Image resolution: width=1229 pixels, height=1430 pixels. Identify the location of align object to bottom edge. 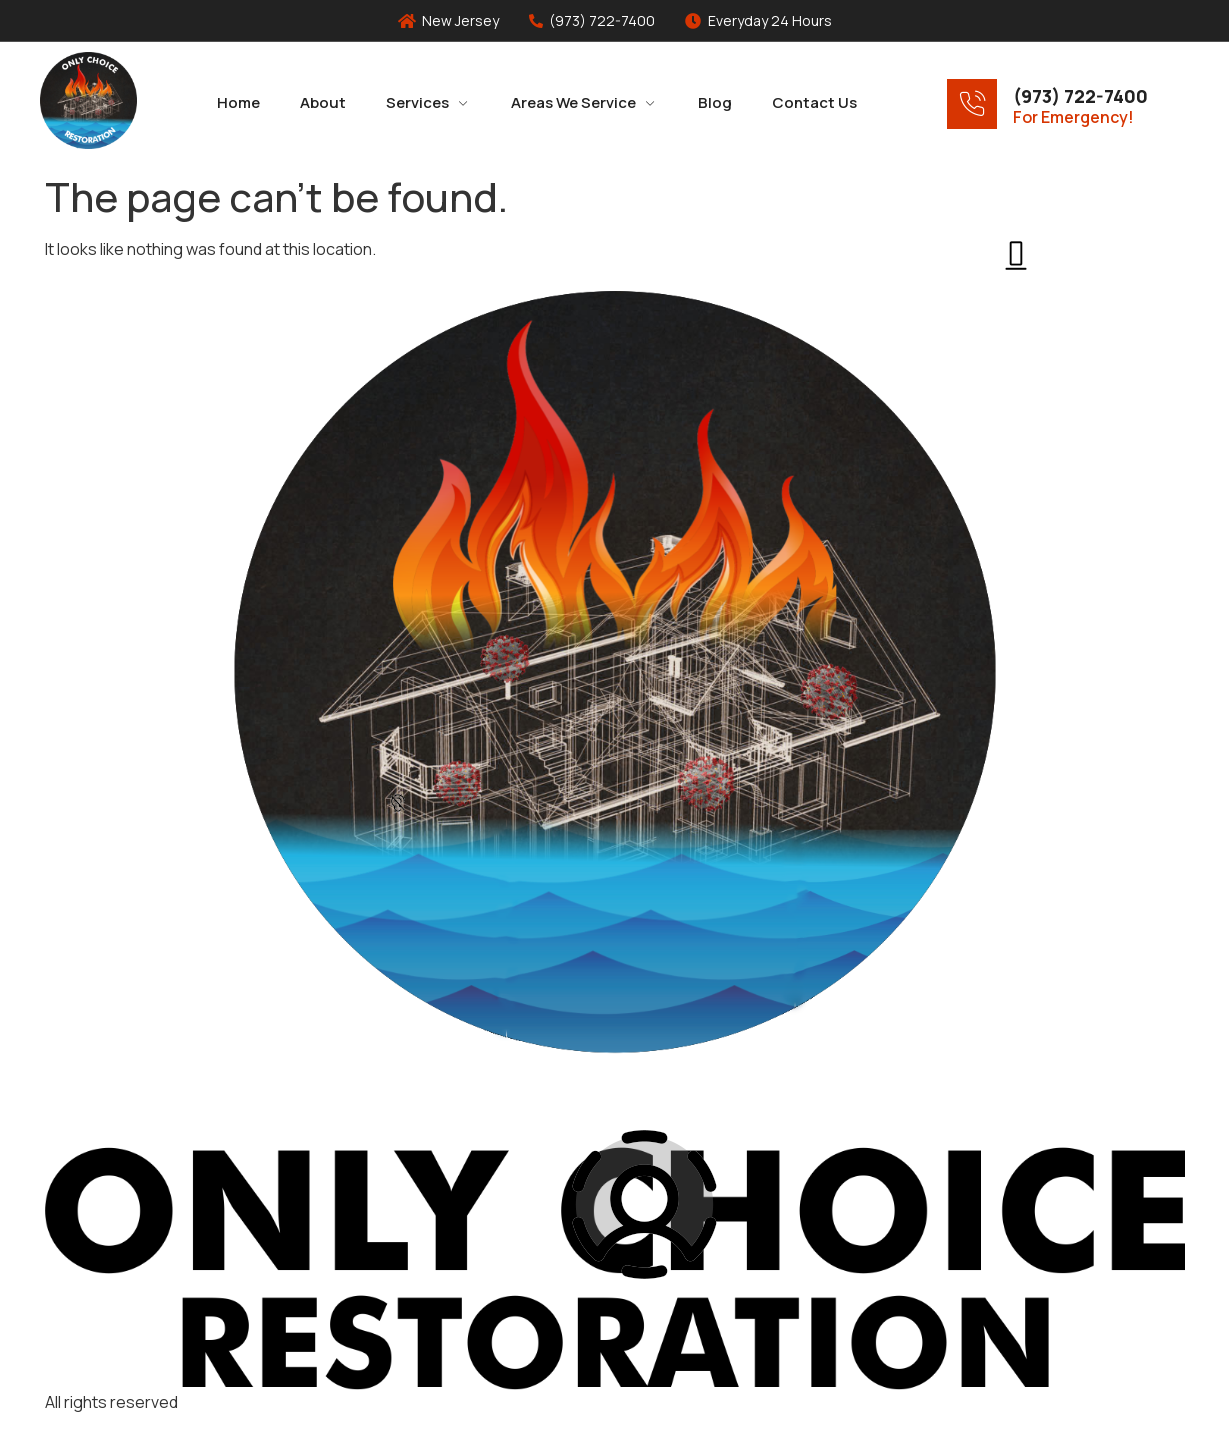
(1016, 255).